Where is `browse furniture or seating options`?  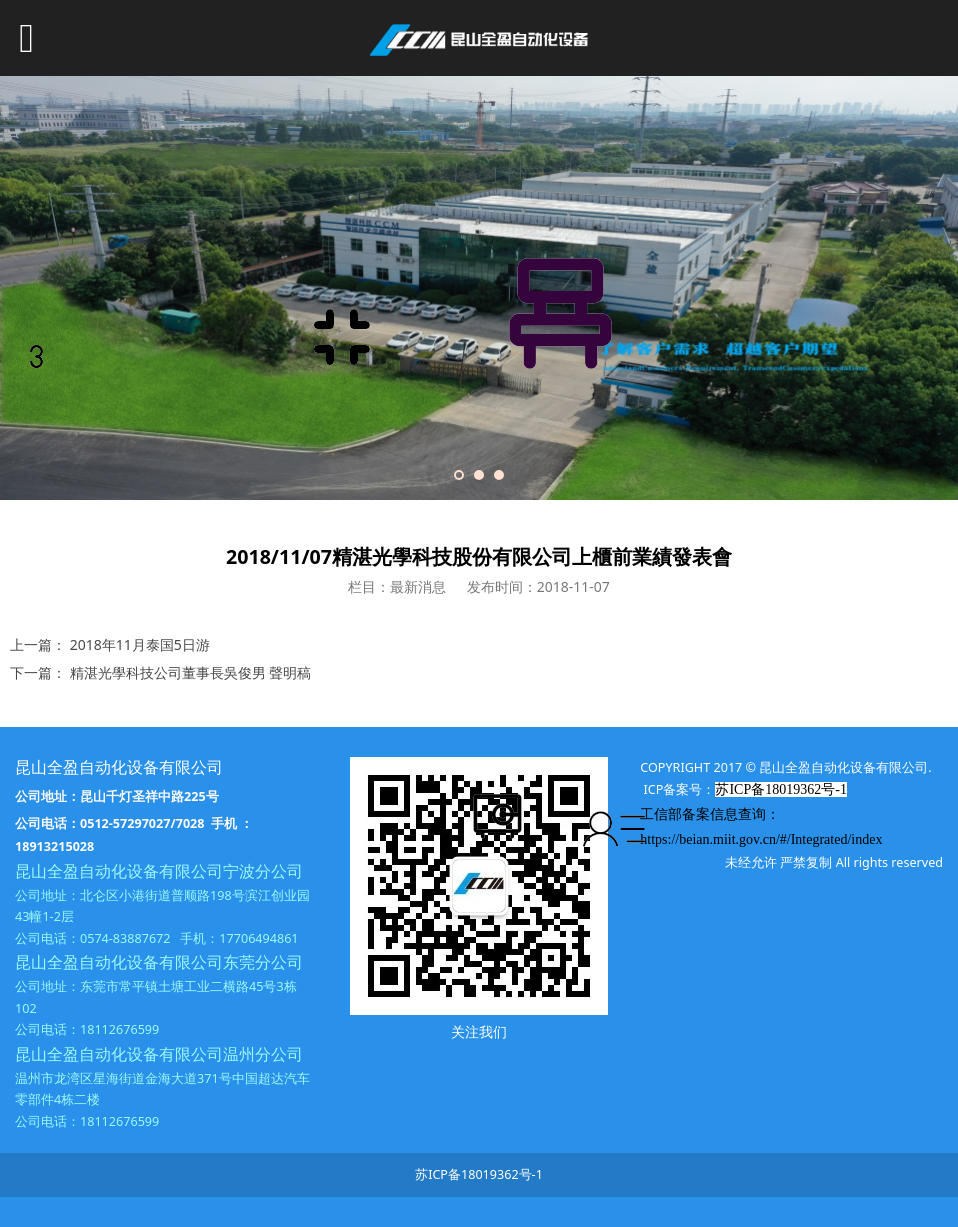 browse furniture or seating options is located at coordinates (560, 313).